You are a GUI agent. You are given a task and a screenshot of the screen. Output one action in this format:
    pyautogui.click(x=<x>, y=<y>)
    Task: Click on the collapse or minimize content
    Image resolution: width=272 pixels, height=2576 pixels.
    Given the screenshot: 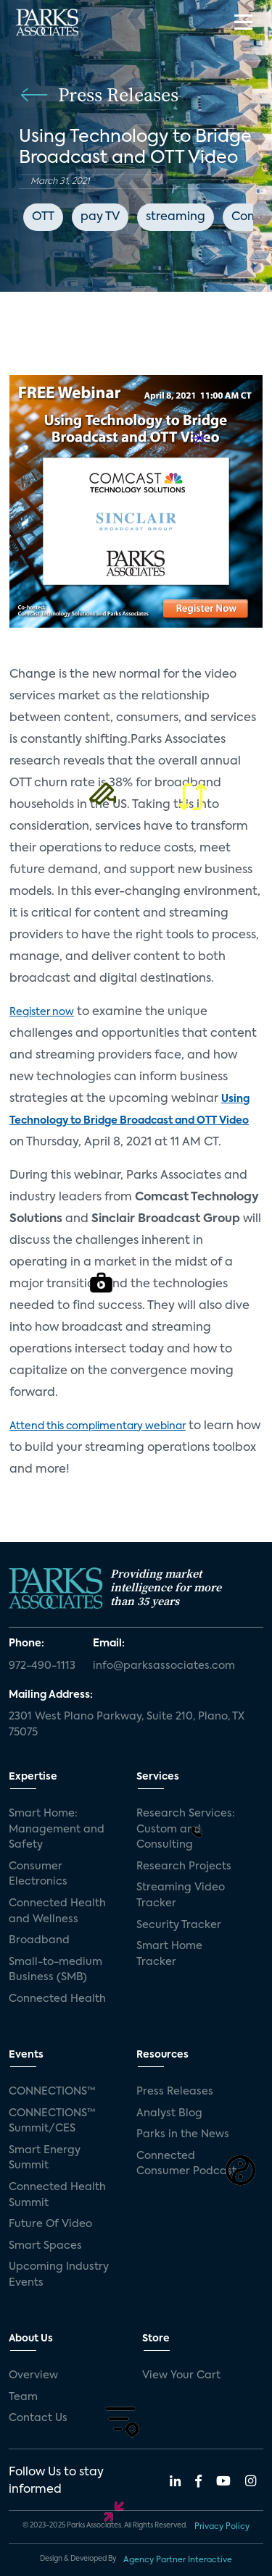 What is the action you would take?
    pyautogui.click(x=114, y=2512)
    